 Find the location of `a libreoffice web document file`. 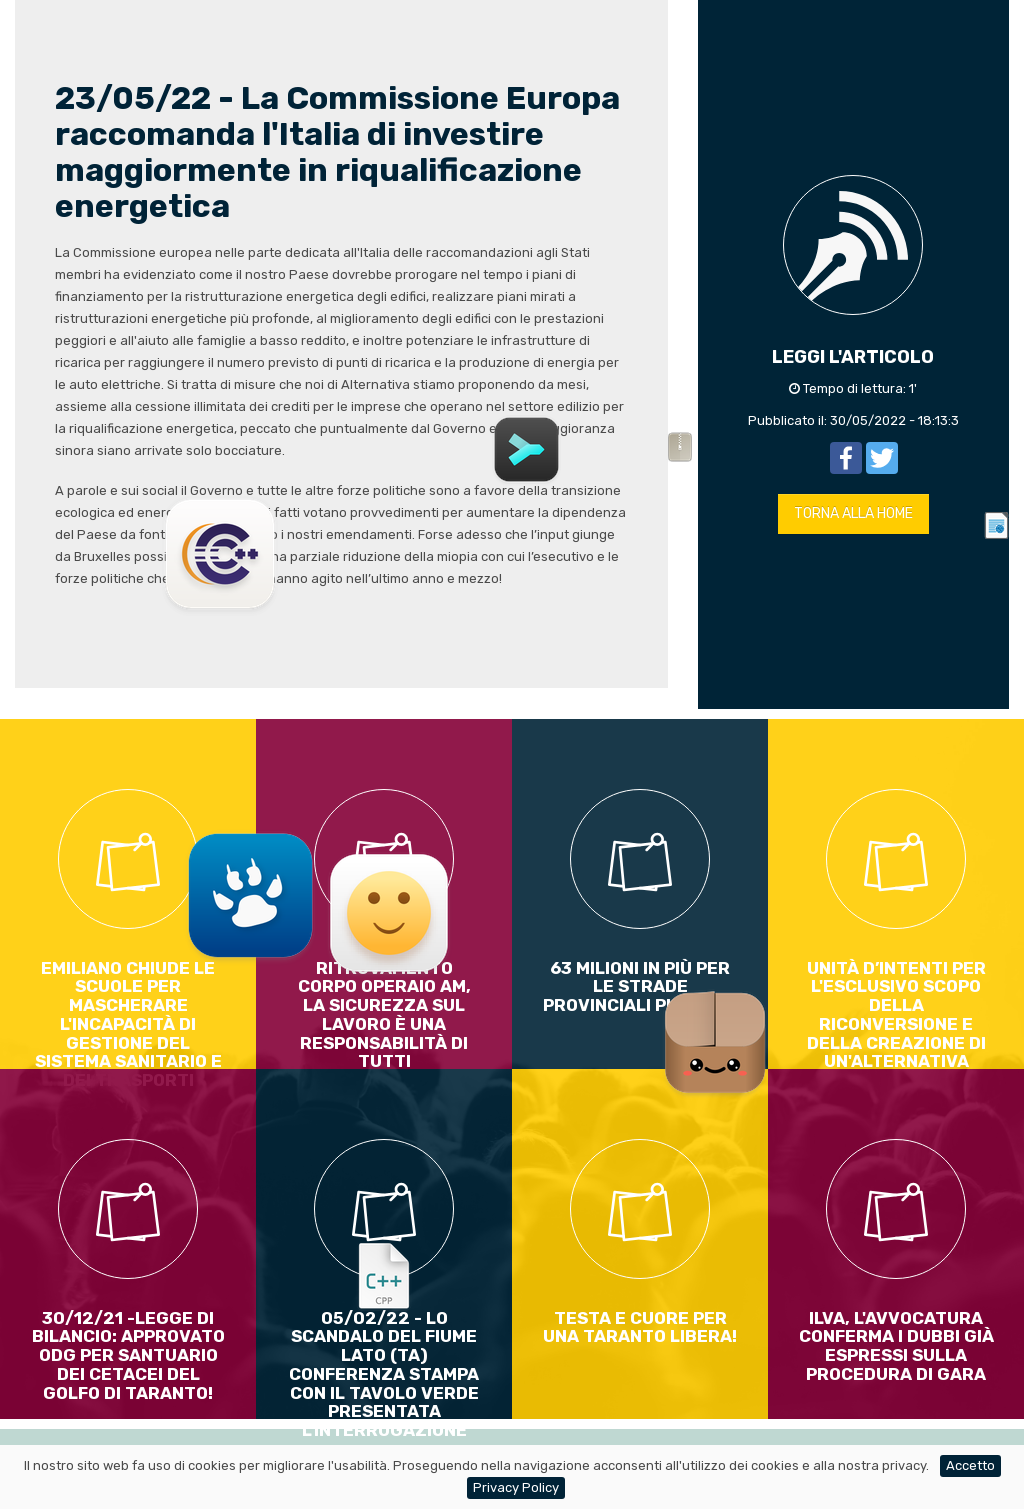

a libreoffice web document file is located at coordinates (996, 525).